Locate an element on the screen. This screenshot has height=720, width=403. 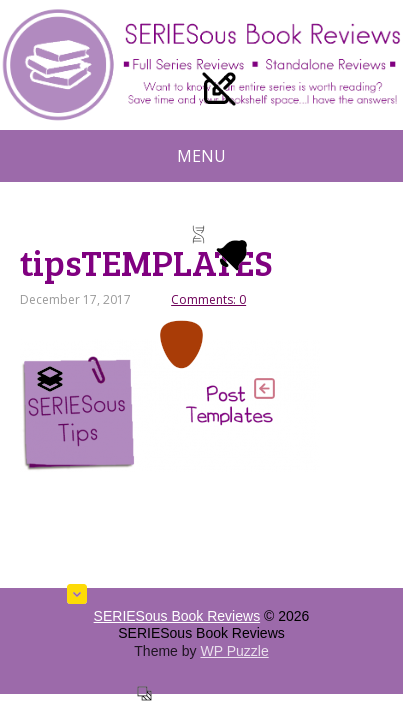
editing is disabled or unavailable is located at coordinates (219, 89).